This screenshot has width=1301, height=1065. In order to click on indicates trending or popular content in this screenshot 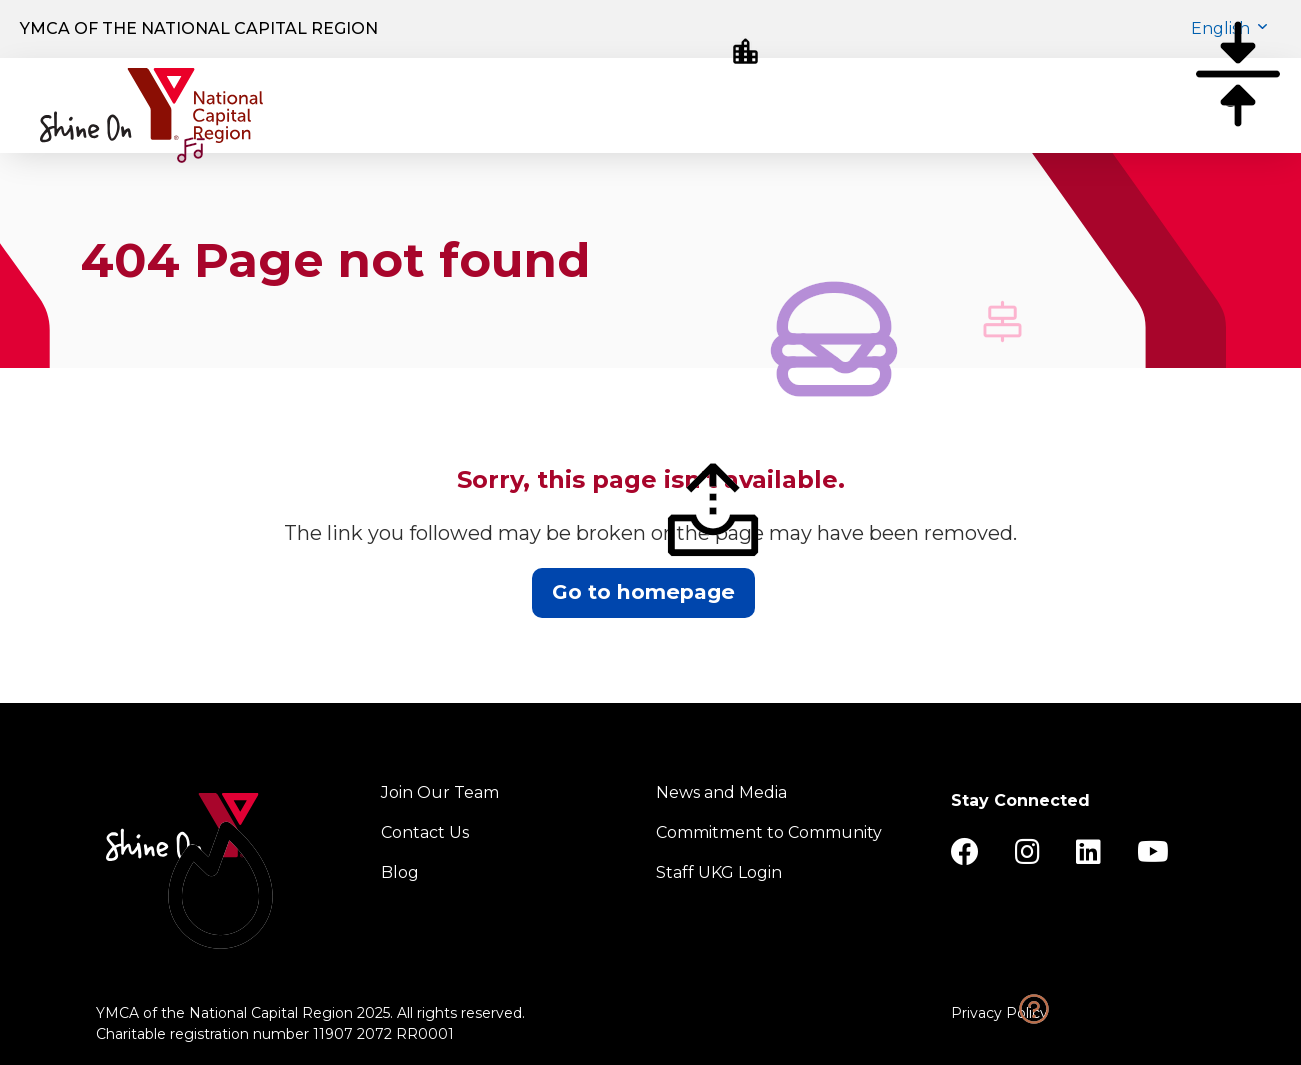, I will do `click(220, 887)`.